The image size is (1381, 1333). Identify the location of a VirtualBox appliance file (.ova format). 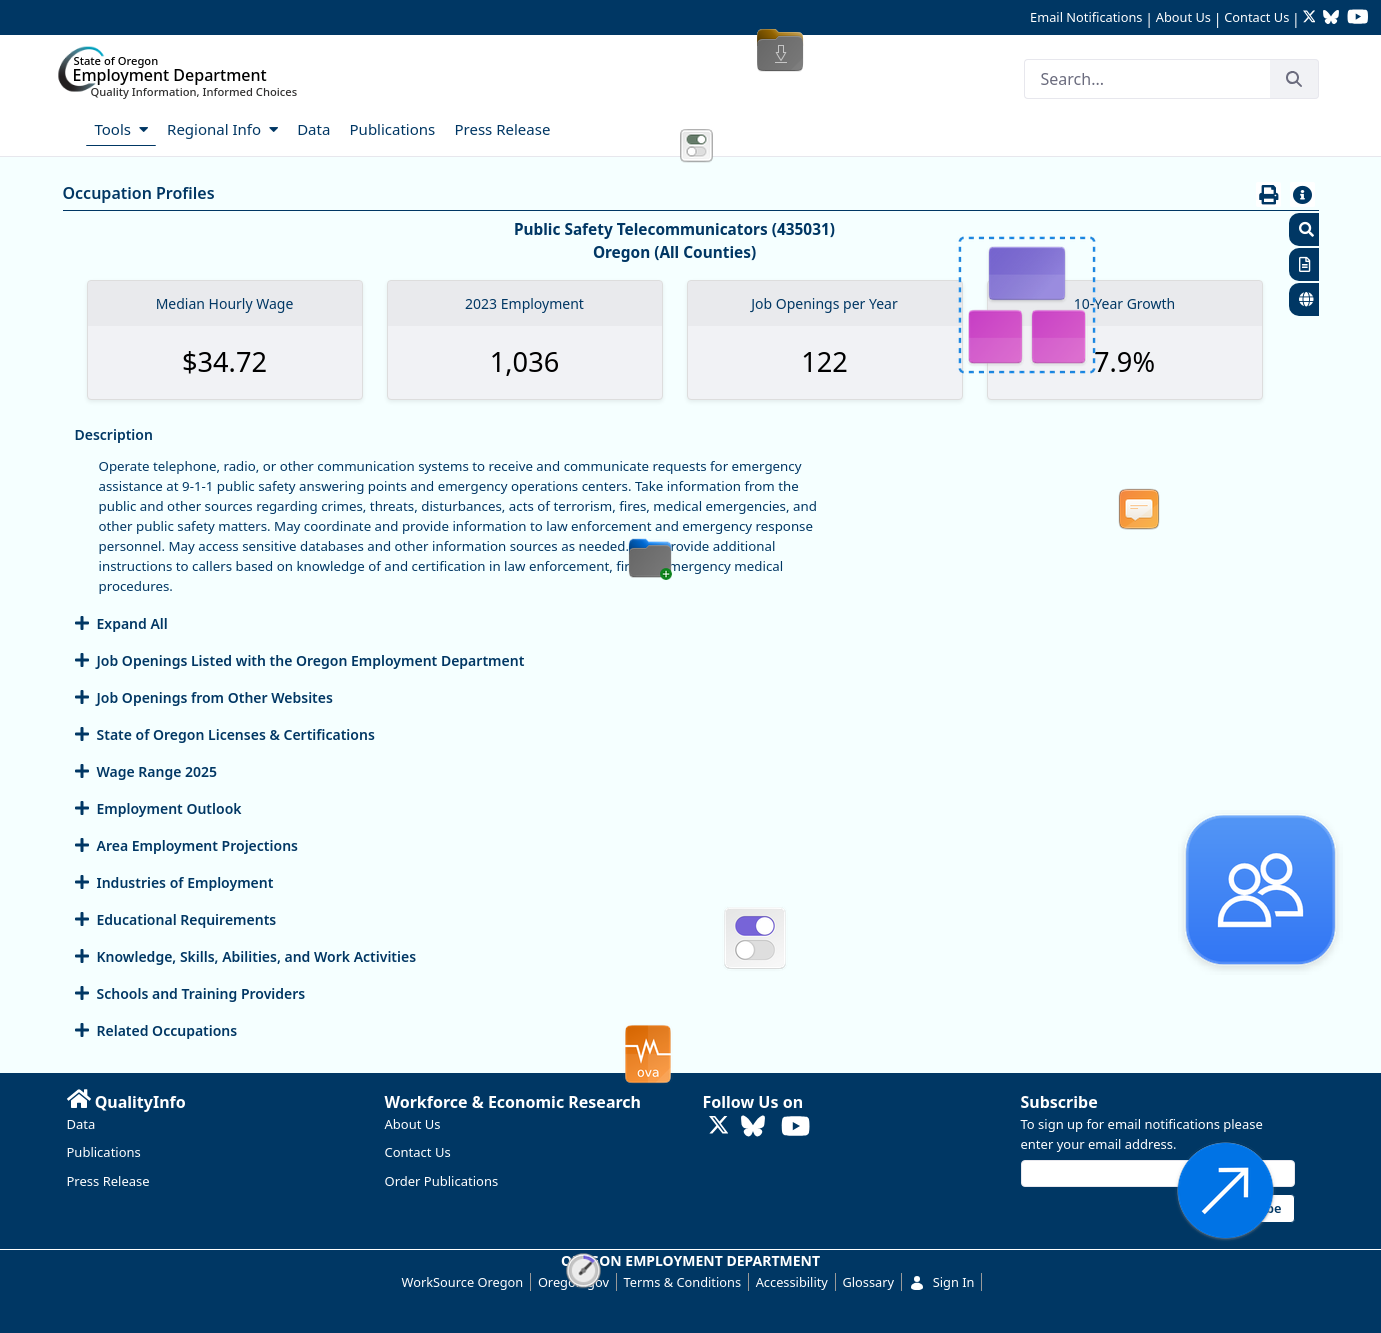
(648, 1054).